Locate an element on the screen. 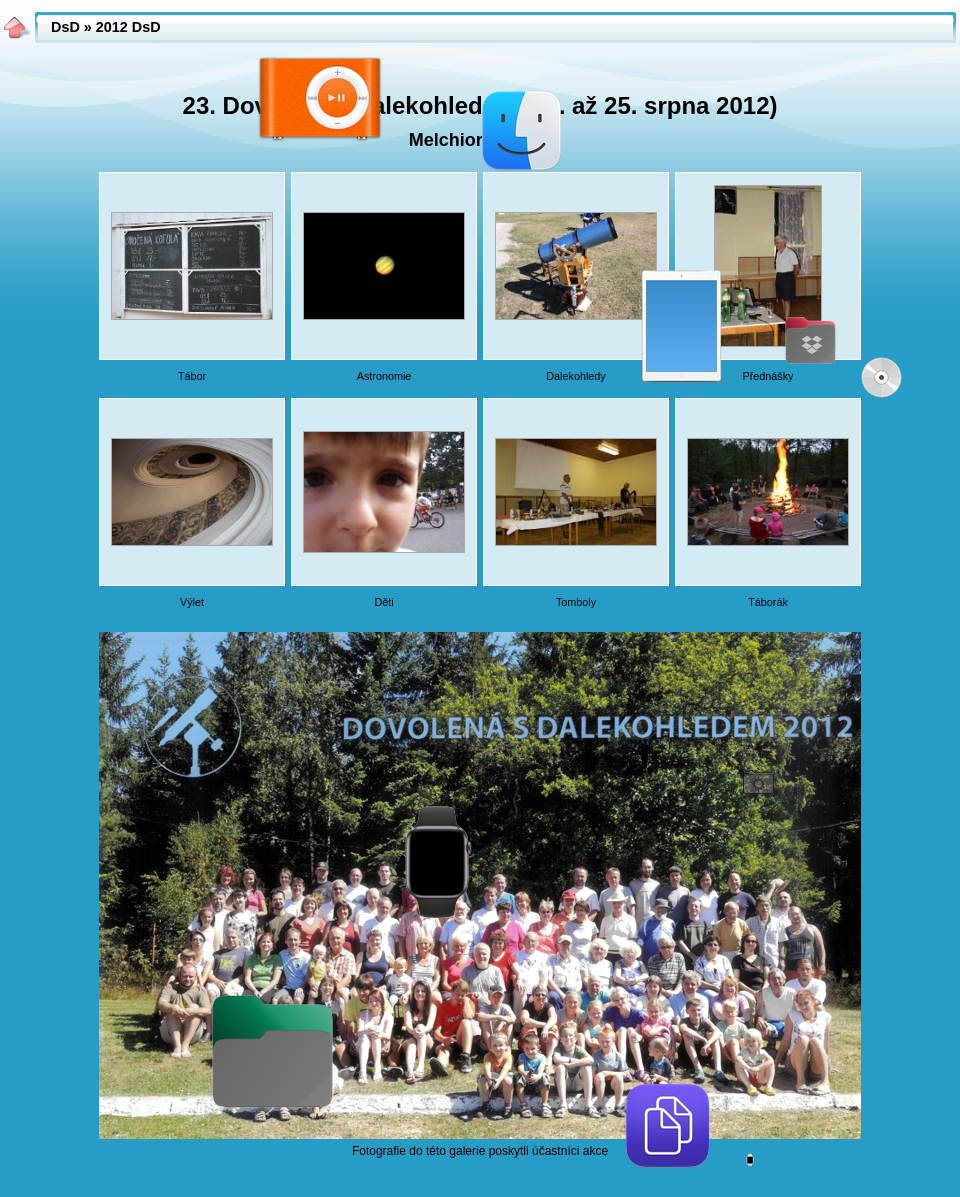  drop files here to move them into this folder is located at coordinates (272, 1051).